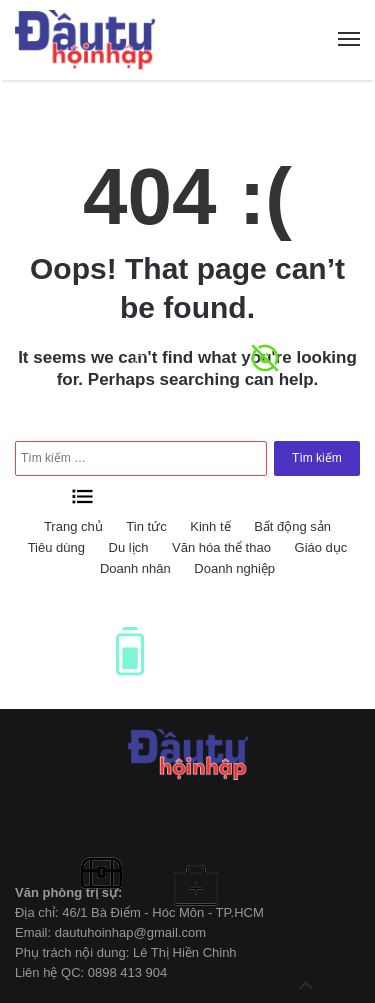 This screenshot has width=375, height=1003. What do you see at coordinates (306, 989) in the screenshot?
I see `collapse or minimize a panel` at bounding box center [306, 989].